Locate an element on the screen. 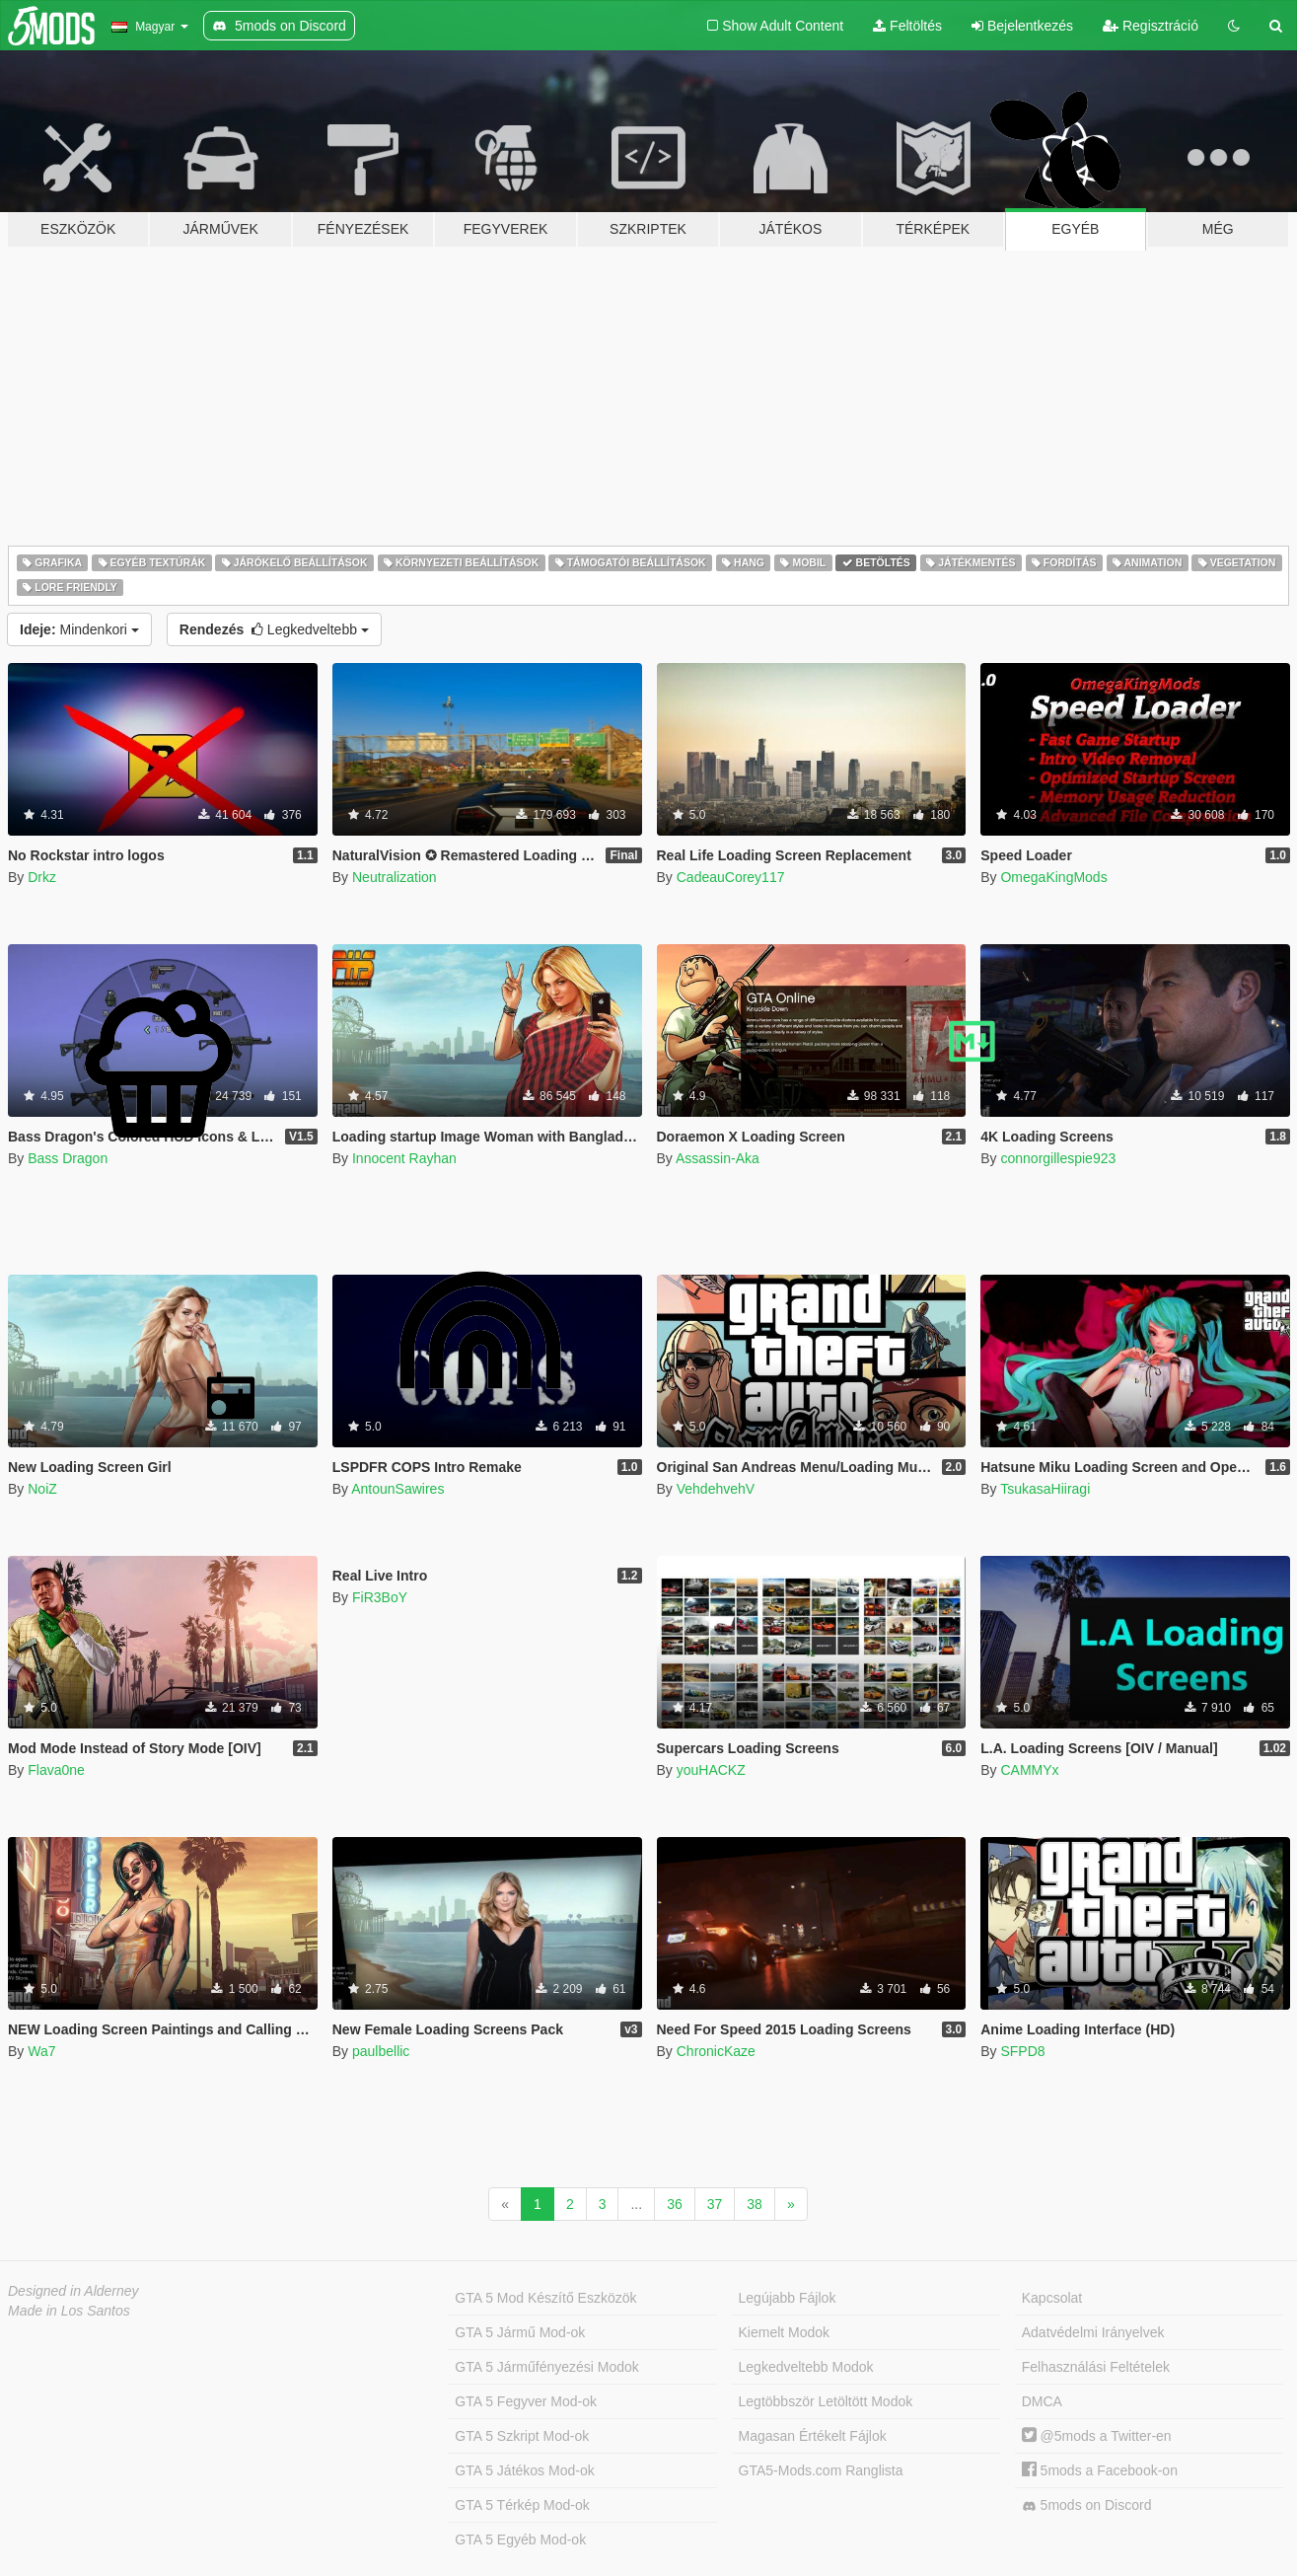 The image size is (1297, 2576). listen to radio or audio broadcasts is located at coordinates (231, 1398).